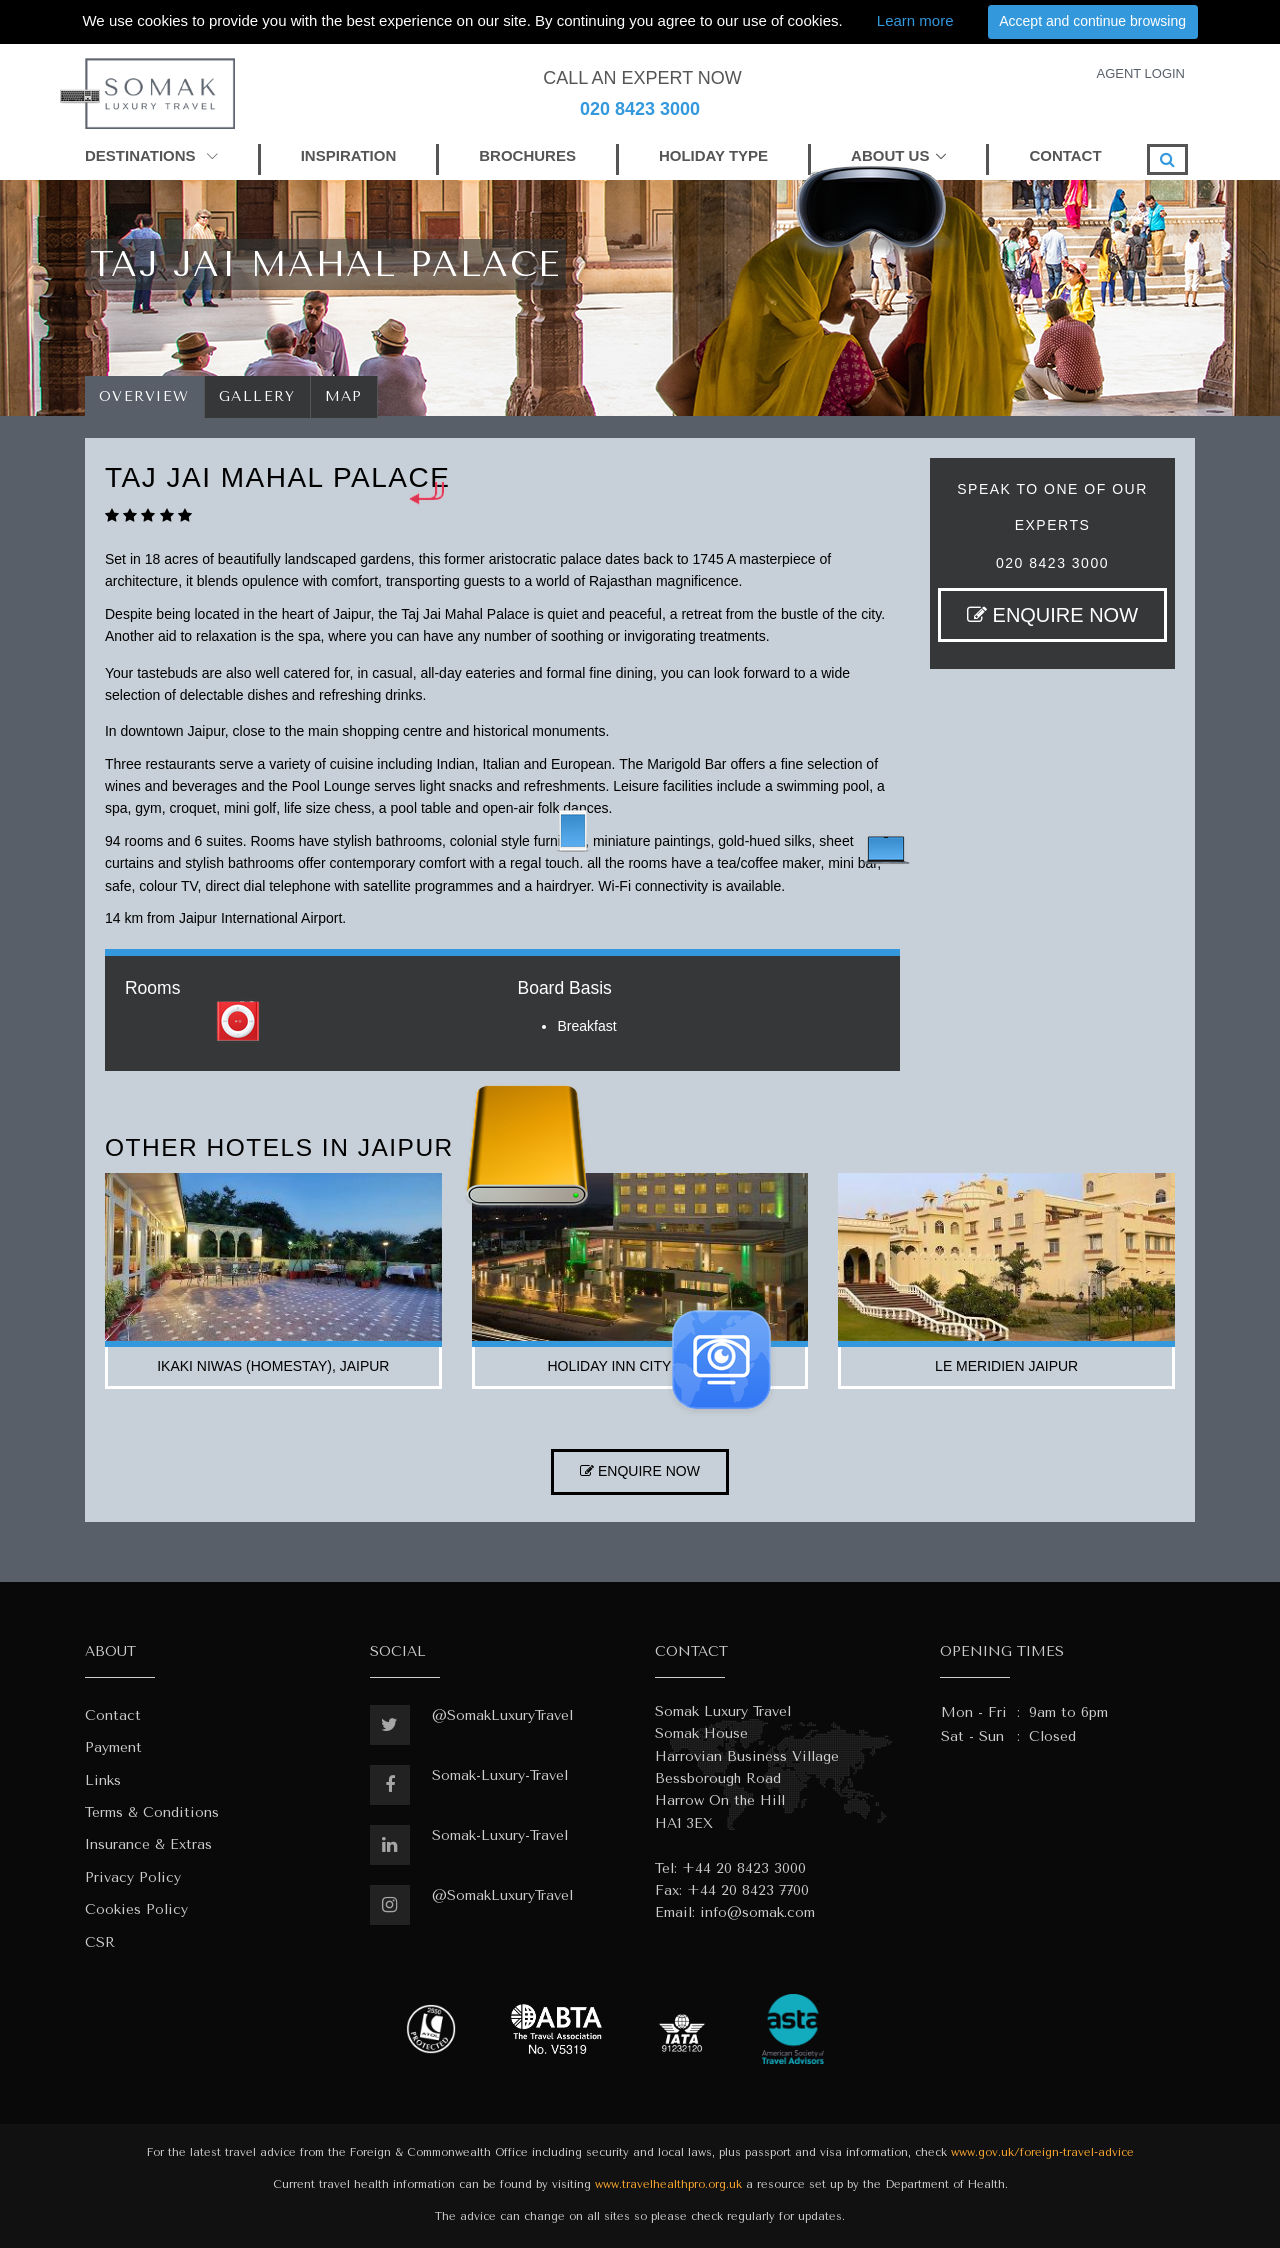  I want to click on indicates a connected iPad Mini device, so click(573, 827).